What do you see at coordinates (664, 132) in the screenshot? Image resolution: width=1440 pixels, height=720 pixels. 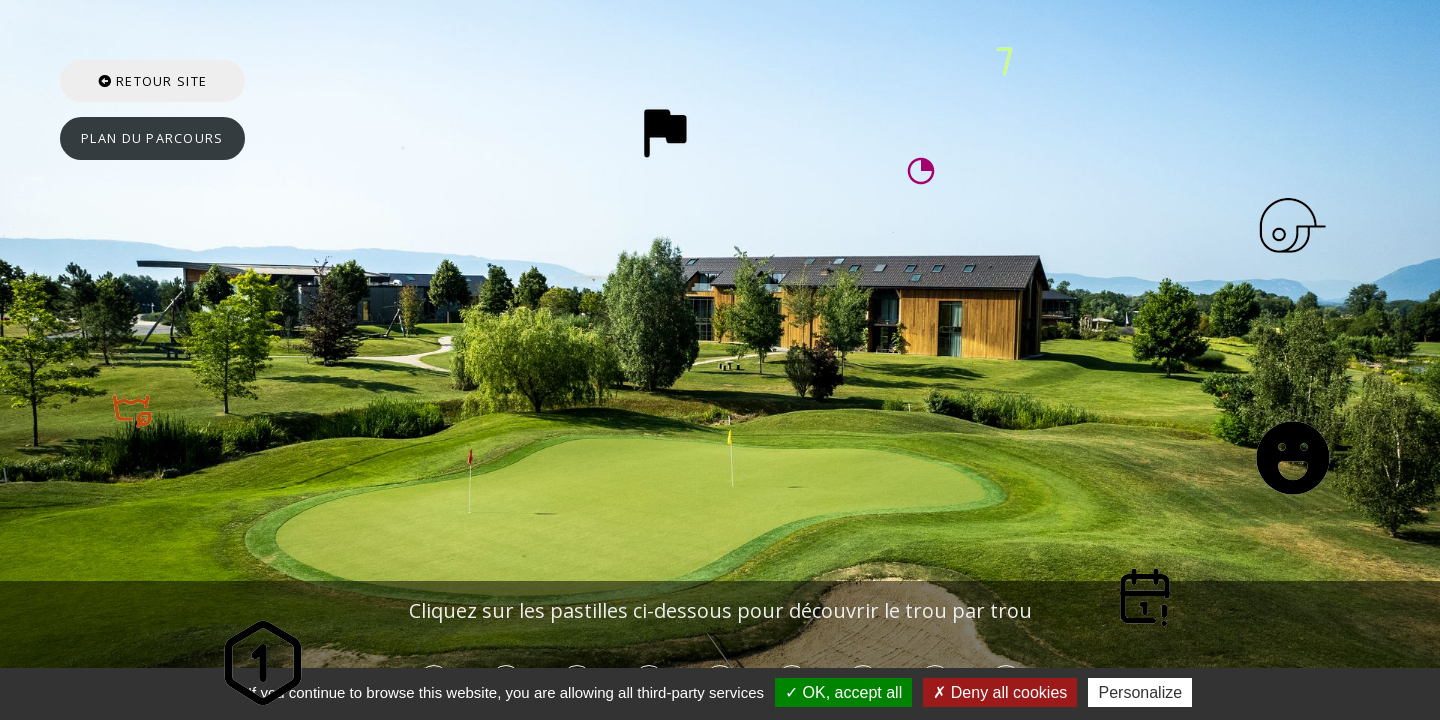 I see `flag or mark an item for review` at bounding box center [664, 132].